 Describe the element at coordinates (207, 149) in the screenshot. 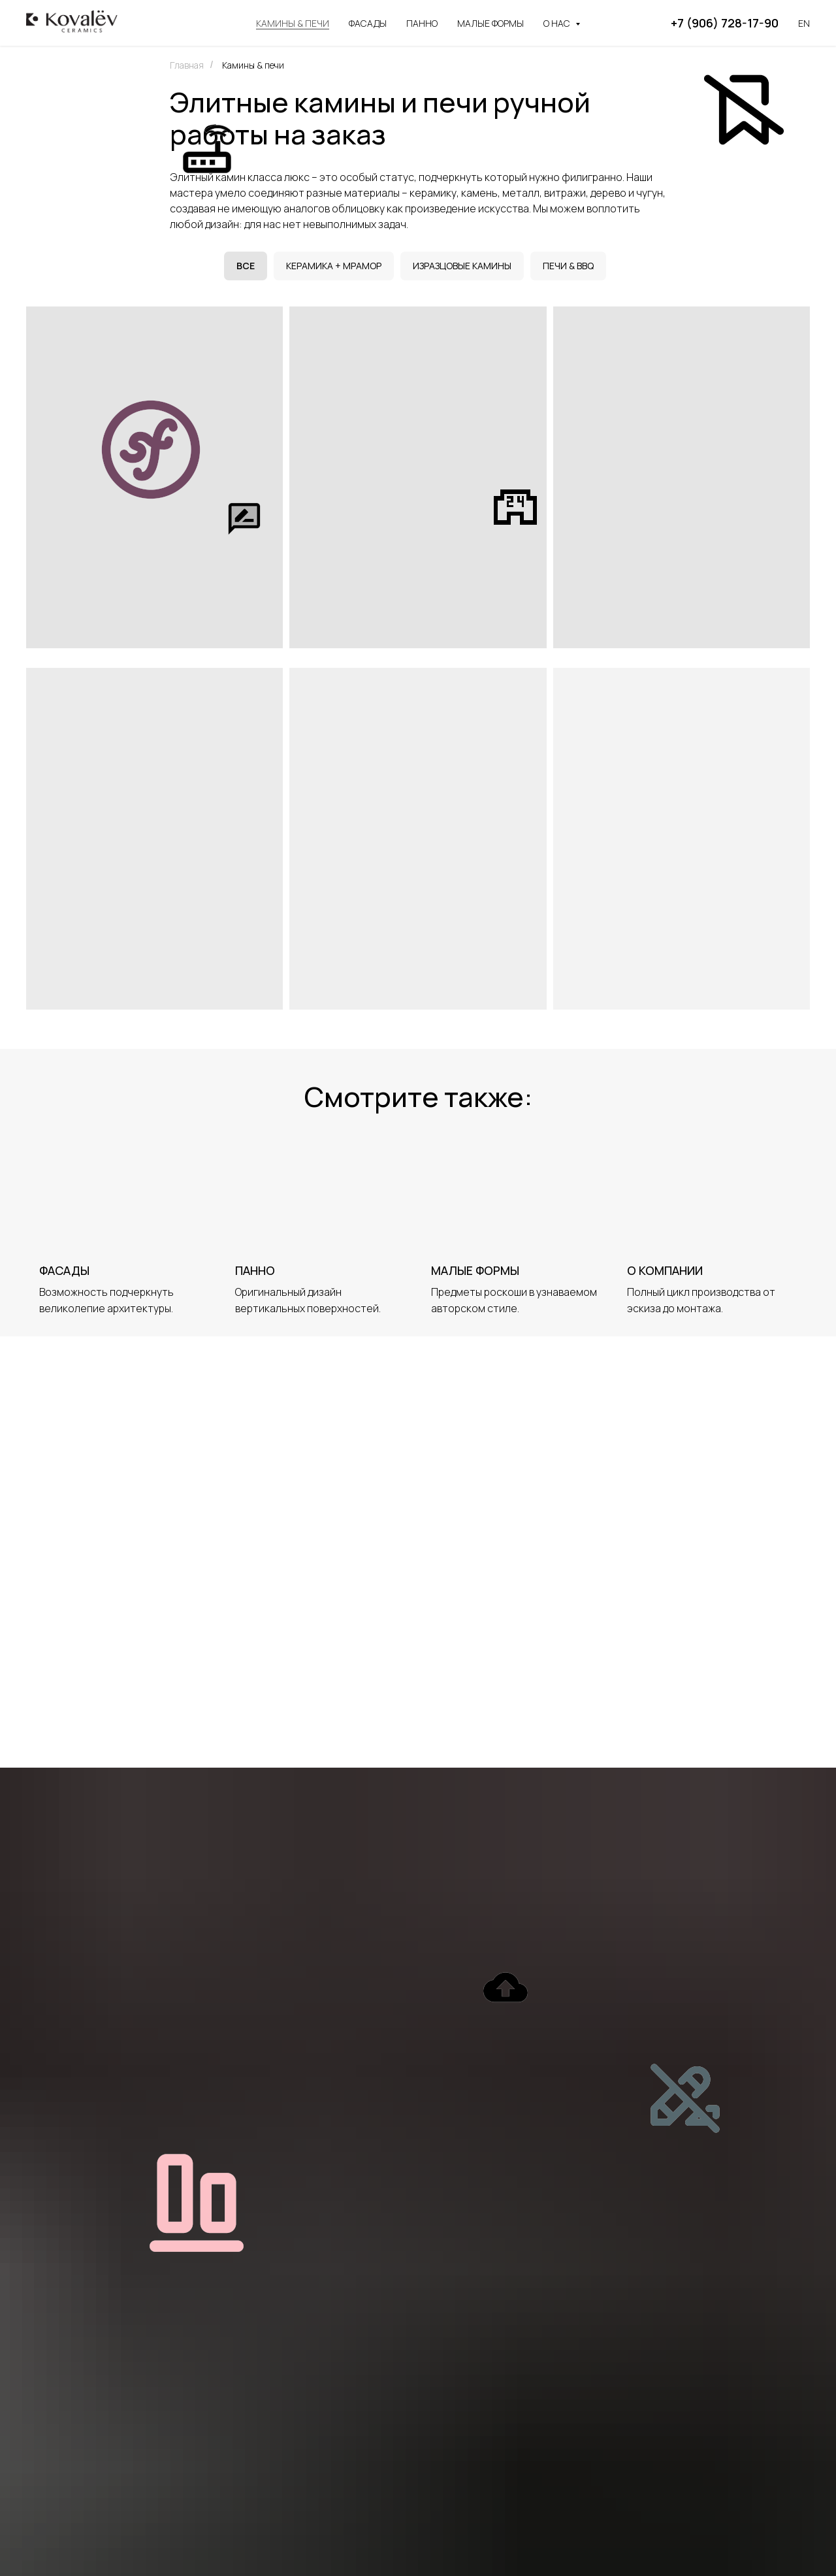

I see `access router or network settings` at that location.